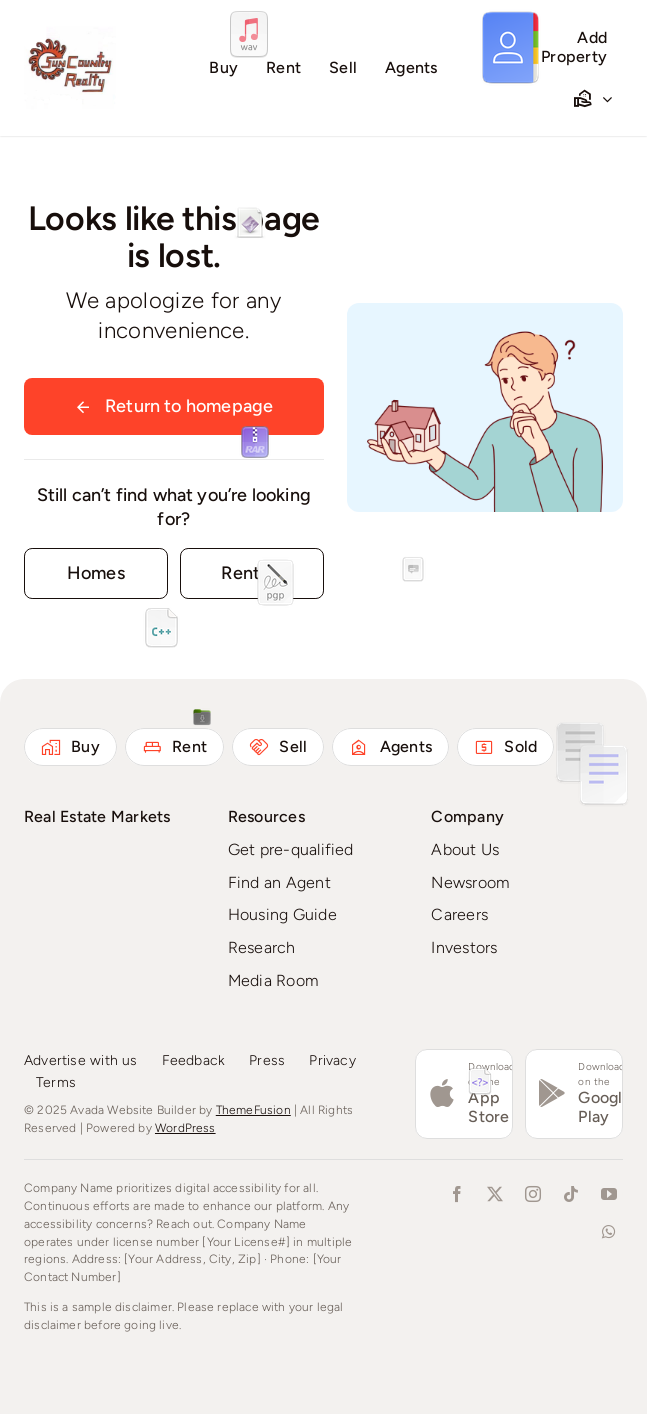  I want to click on open downloads folder, so click(202, 717).